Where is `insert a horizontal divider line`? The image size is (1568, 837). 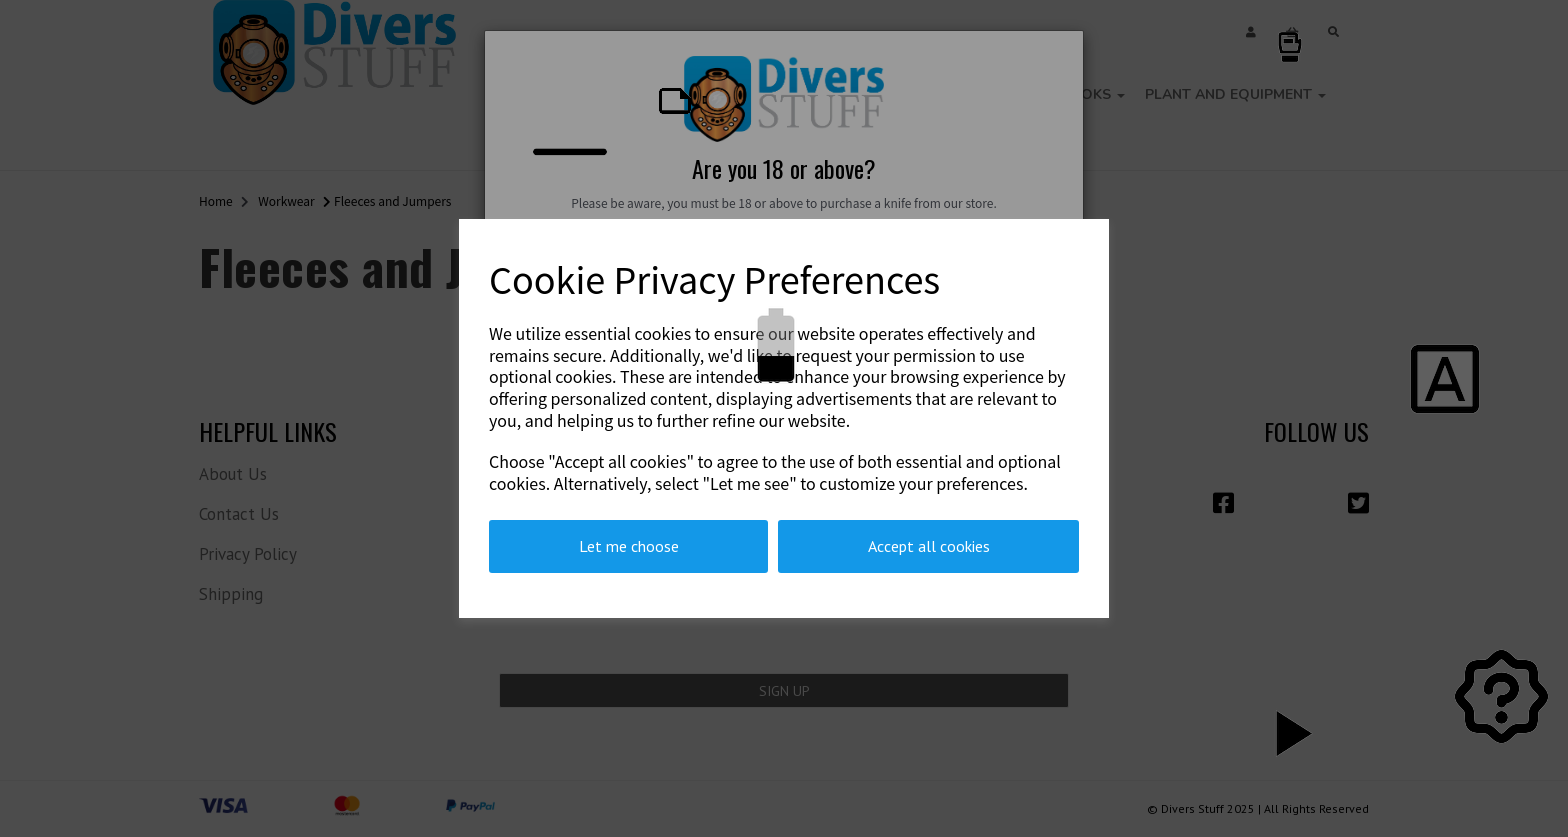
insert a horizontal divider line is located at coordinates (570, 153).